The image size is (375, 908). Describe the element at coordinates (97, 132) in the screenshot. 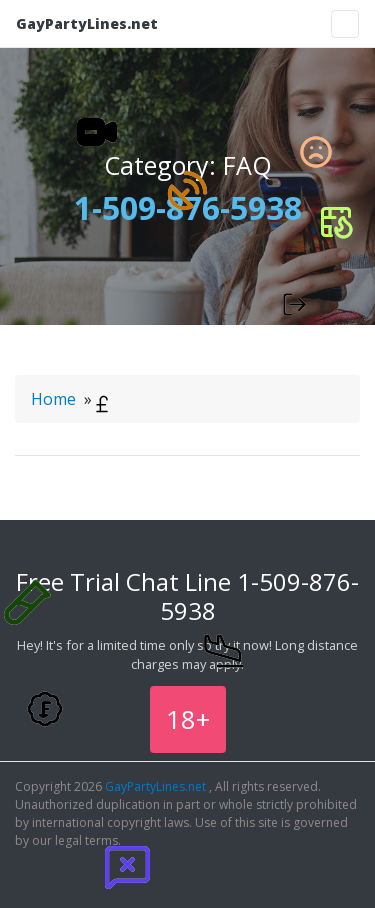

I see `remove video from playlist or queue` at that location.